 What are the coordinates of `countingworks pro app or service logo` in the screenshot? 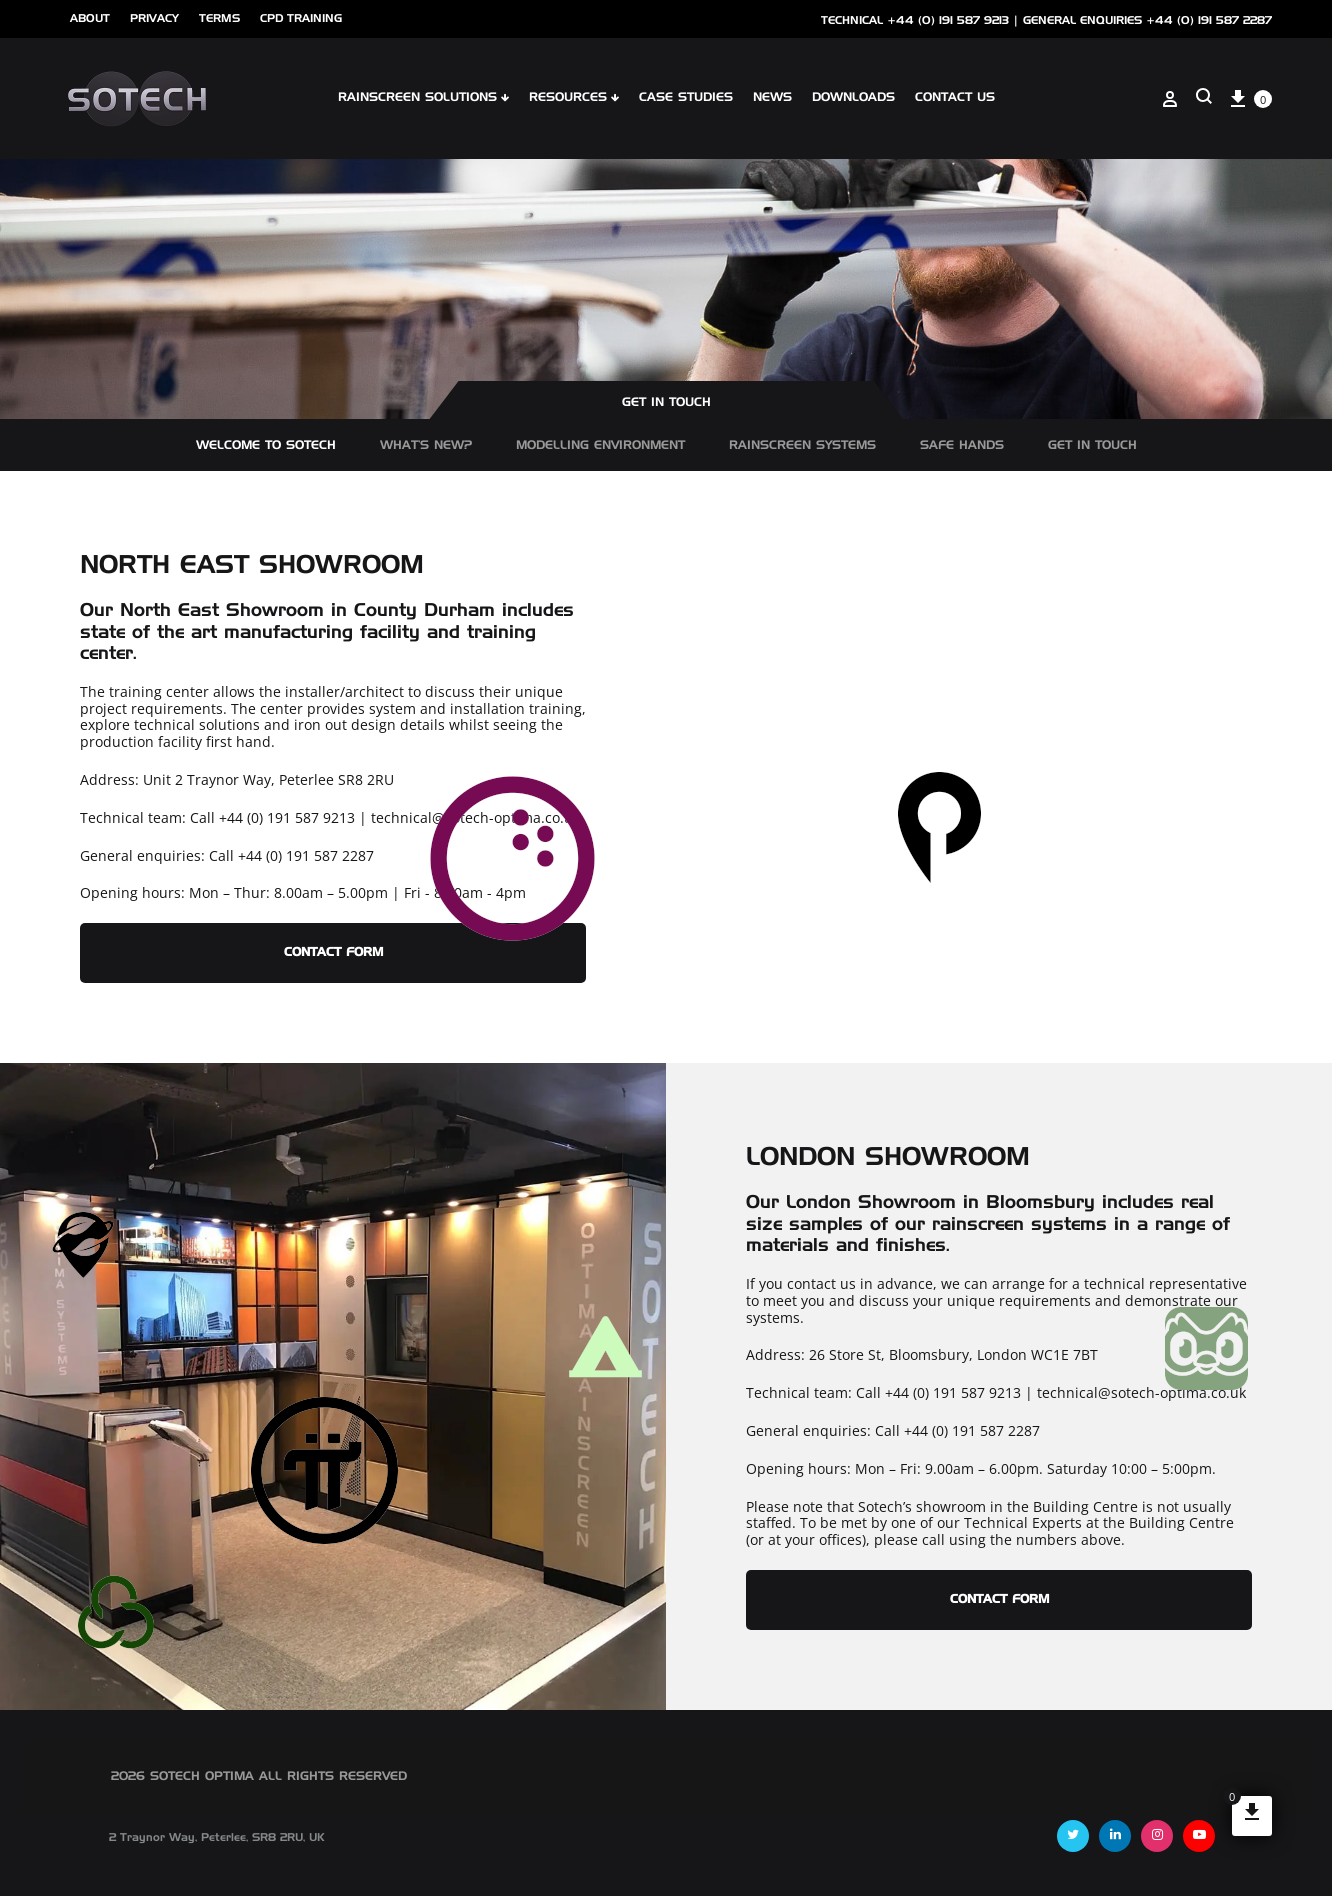 It's located at (116, 1612).